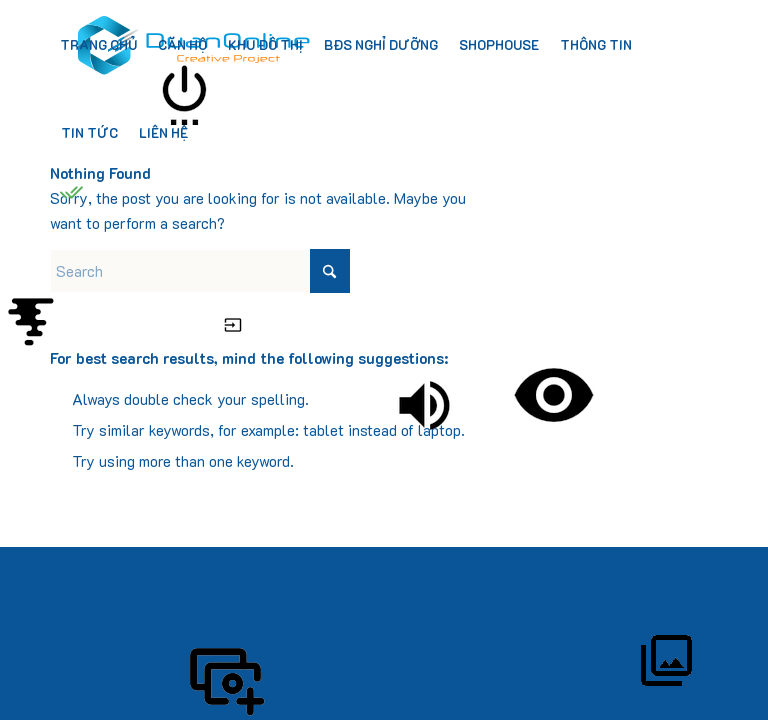 This screenshot has width=768, height=720. Describe the element at coordinates (184, 92) in the screenshot. I see `access power or shutdown settings` at that location.